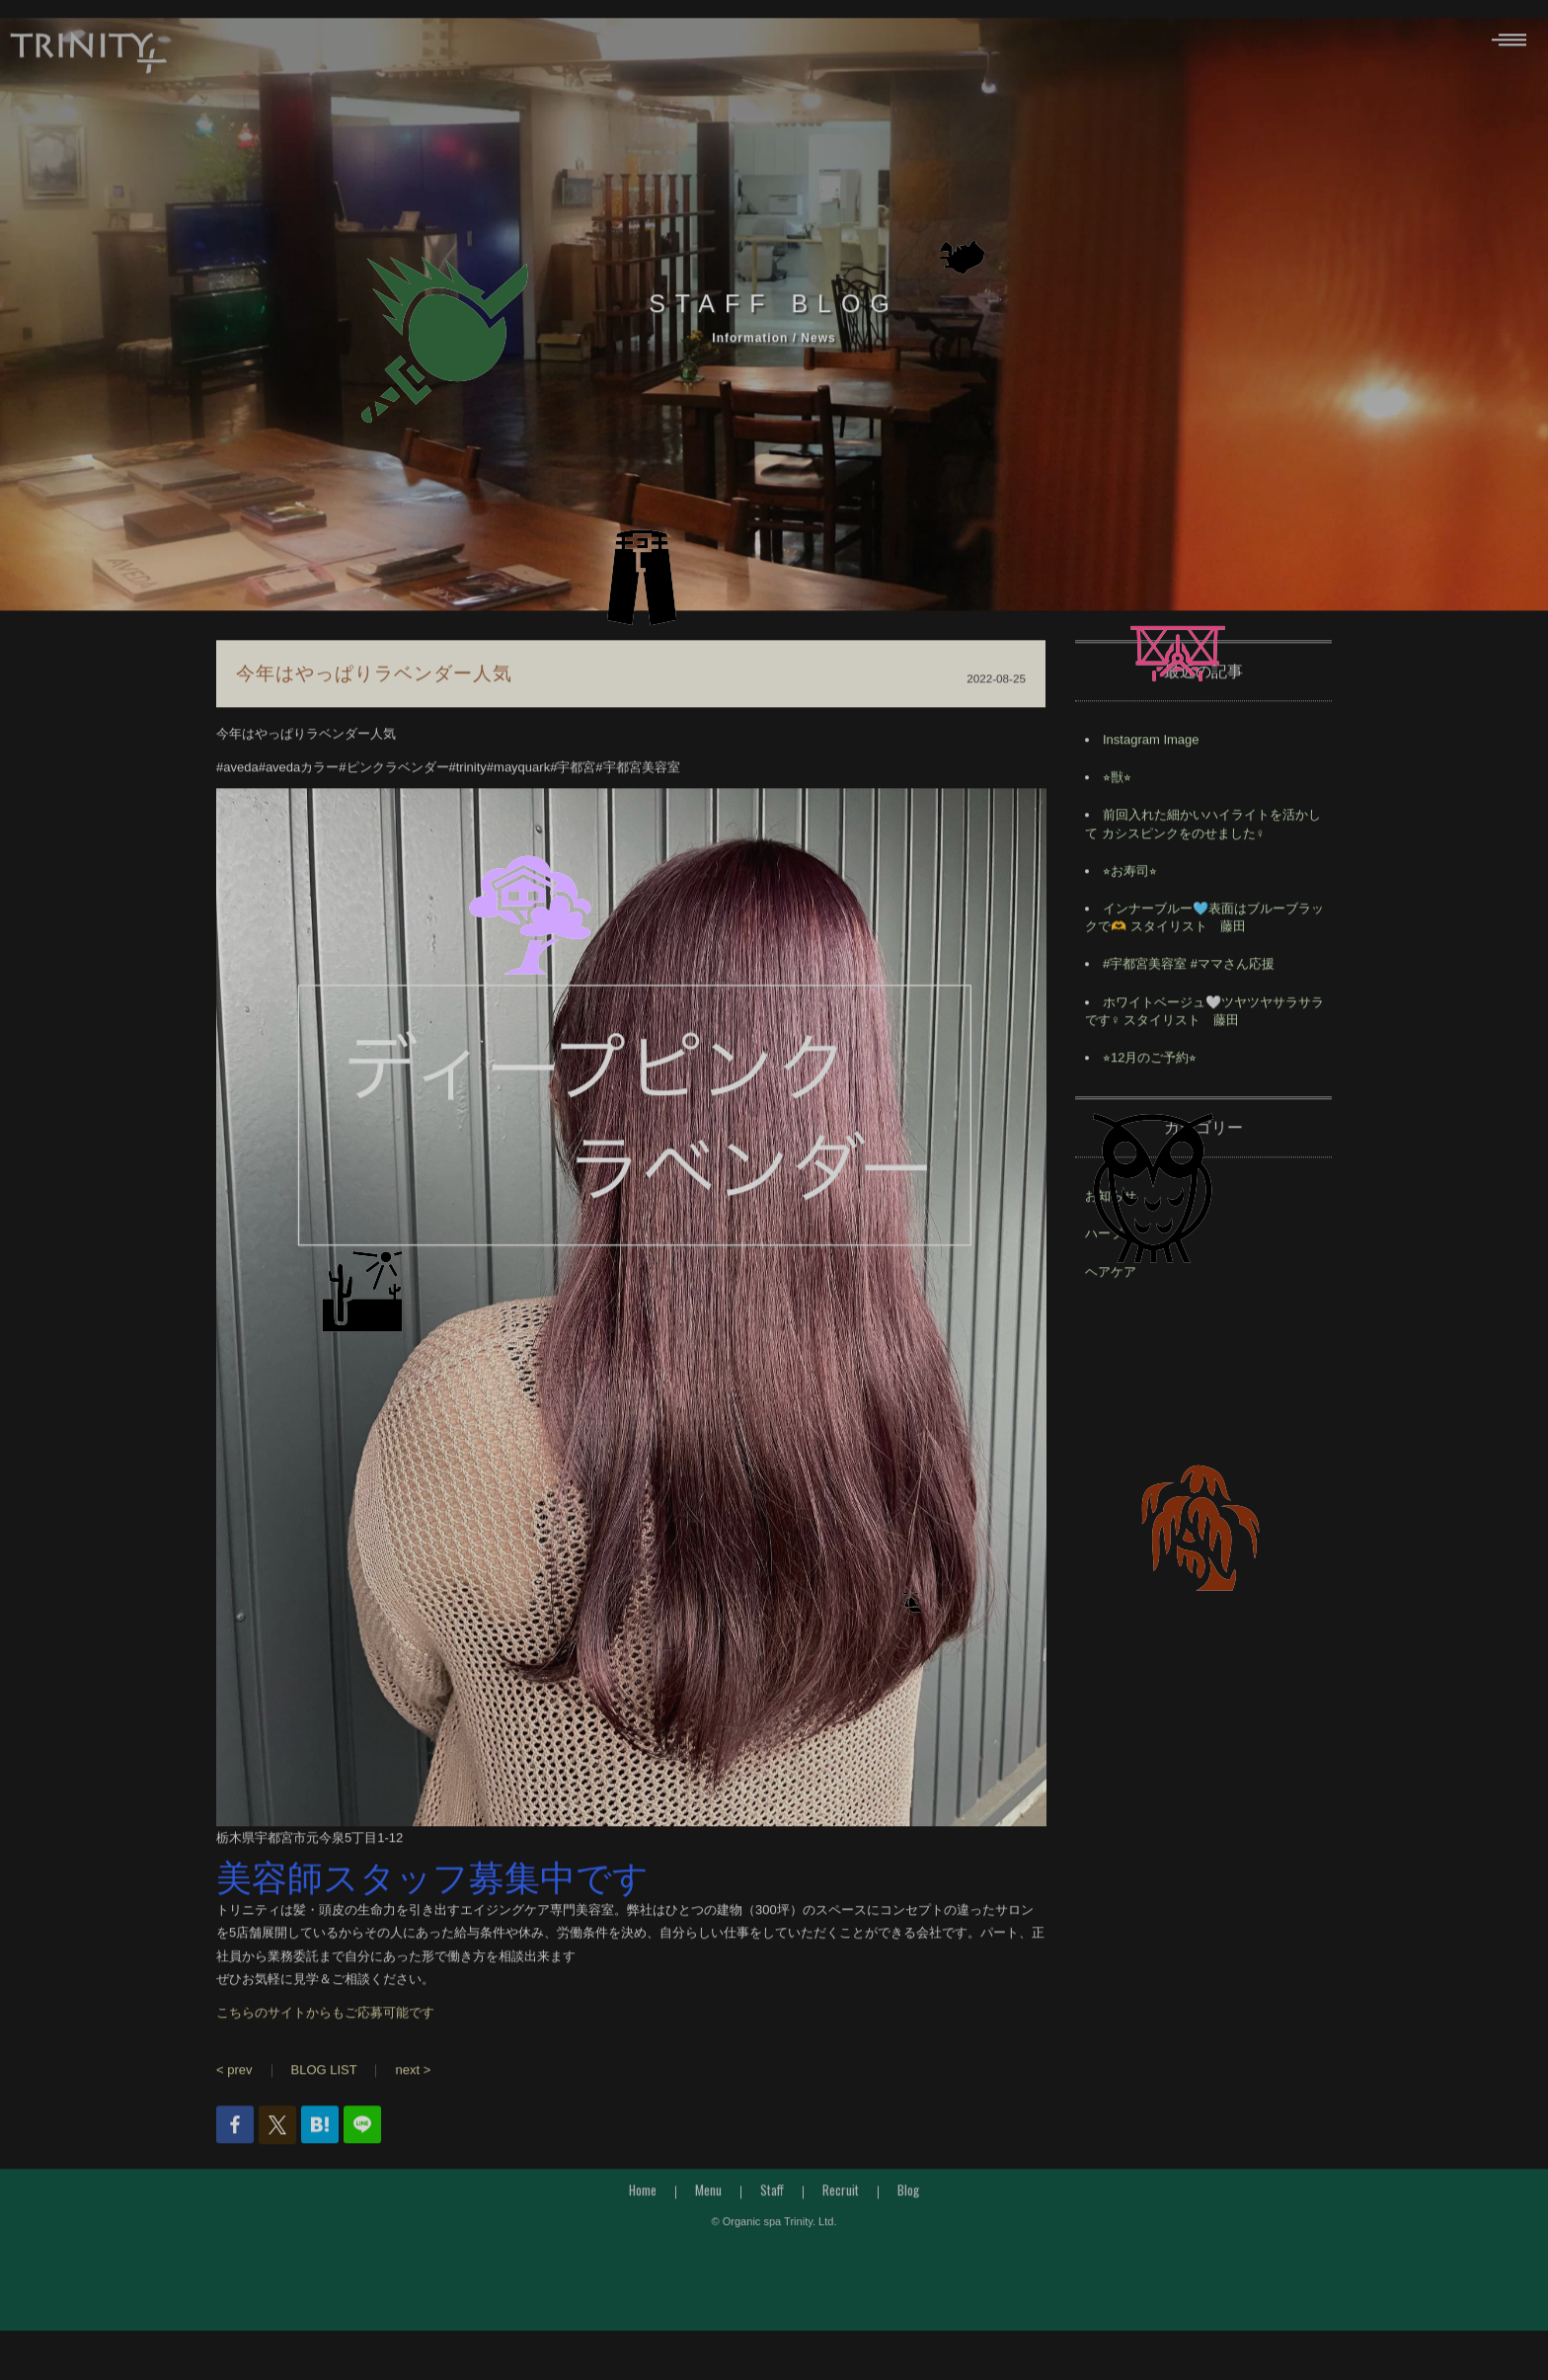  I want to click on access flight or aviation games, so click(1178, 654).